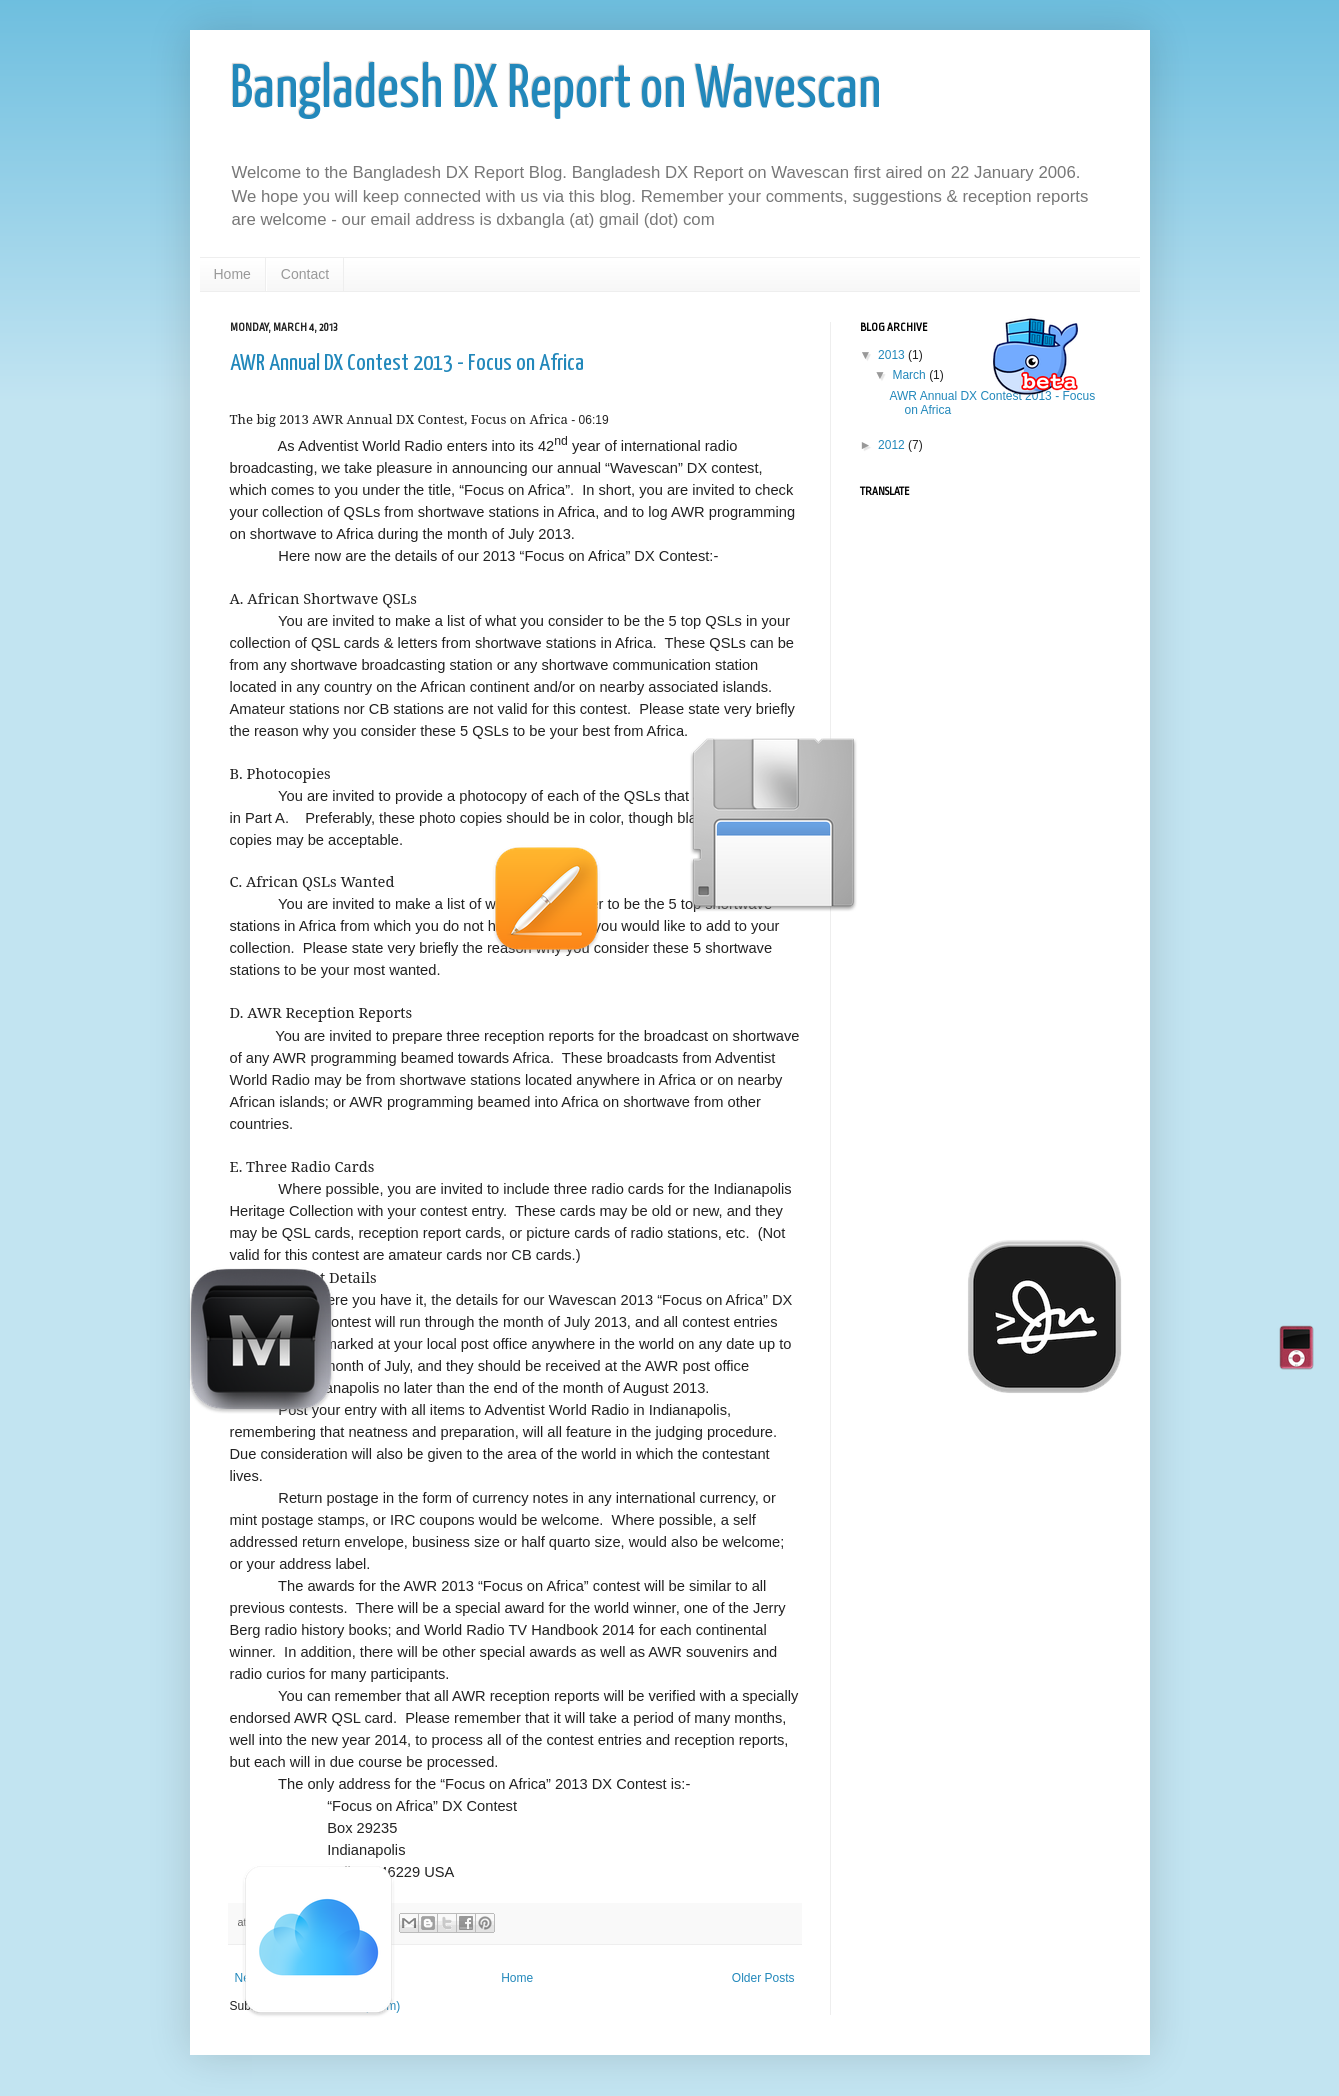  What do you see at coordinates (318, 1939) in the screenshot?
I see `access iCloud Drive diagnostics` at bounding box center [318, 1939].